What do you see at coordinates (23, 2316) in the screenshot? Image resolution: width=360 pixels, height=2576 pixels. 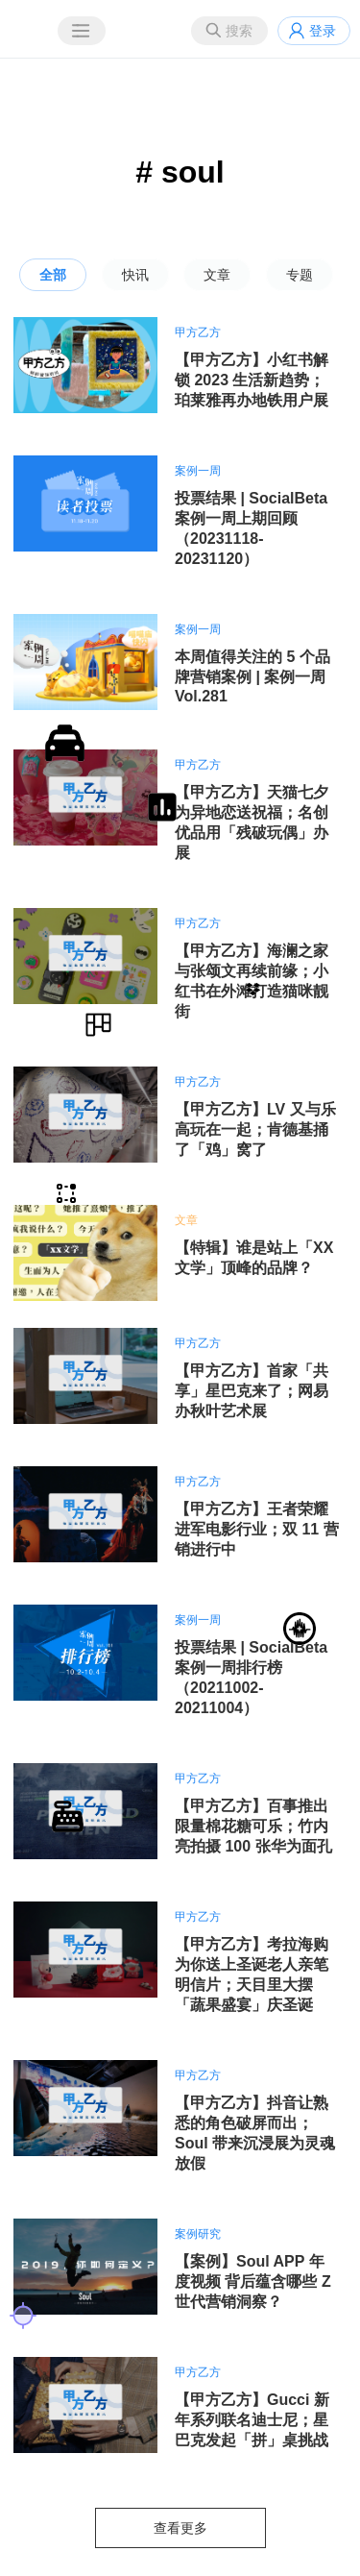 I see `access current location` at bounding box center [23, 2316].